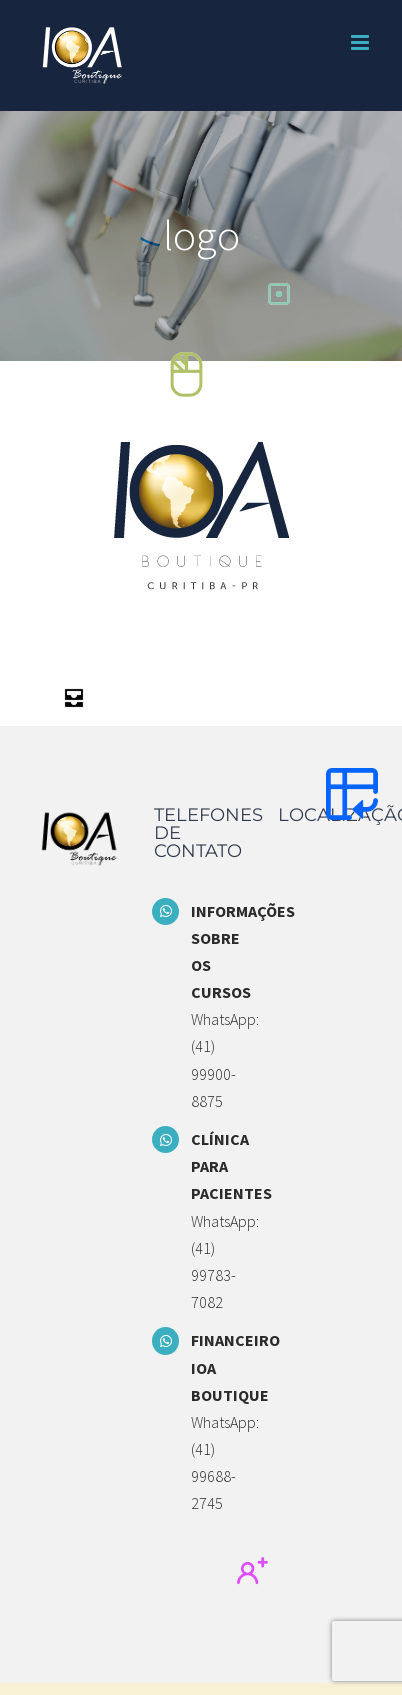  What do you see at coordinates (252, 1572) in the screenshot?
I see `add a new contact or friend` at bounding box center [252, 1572].